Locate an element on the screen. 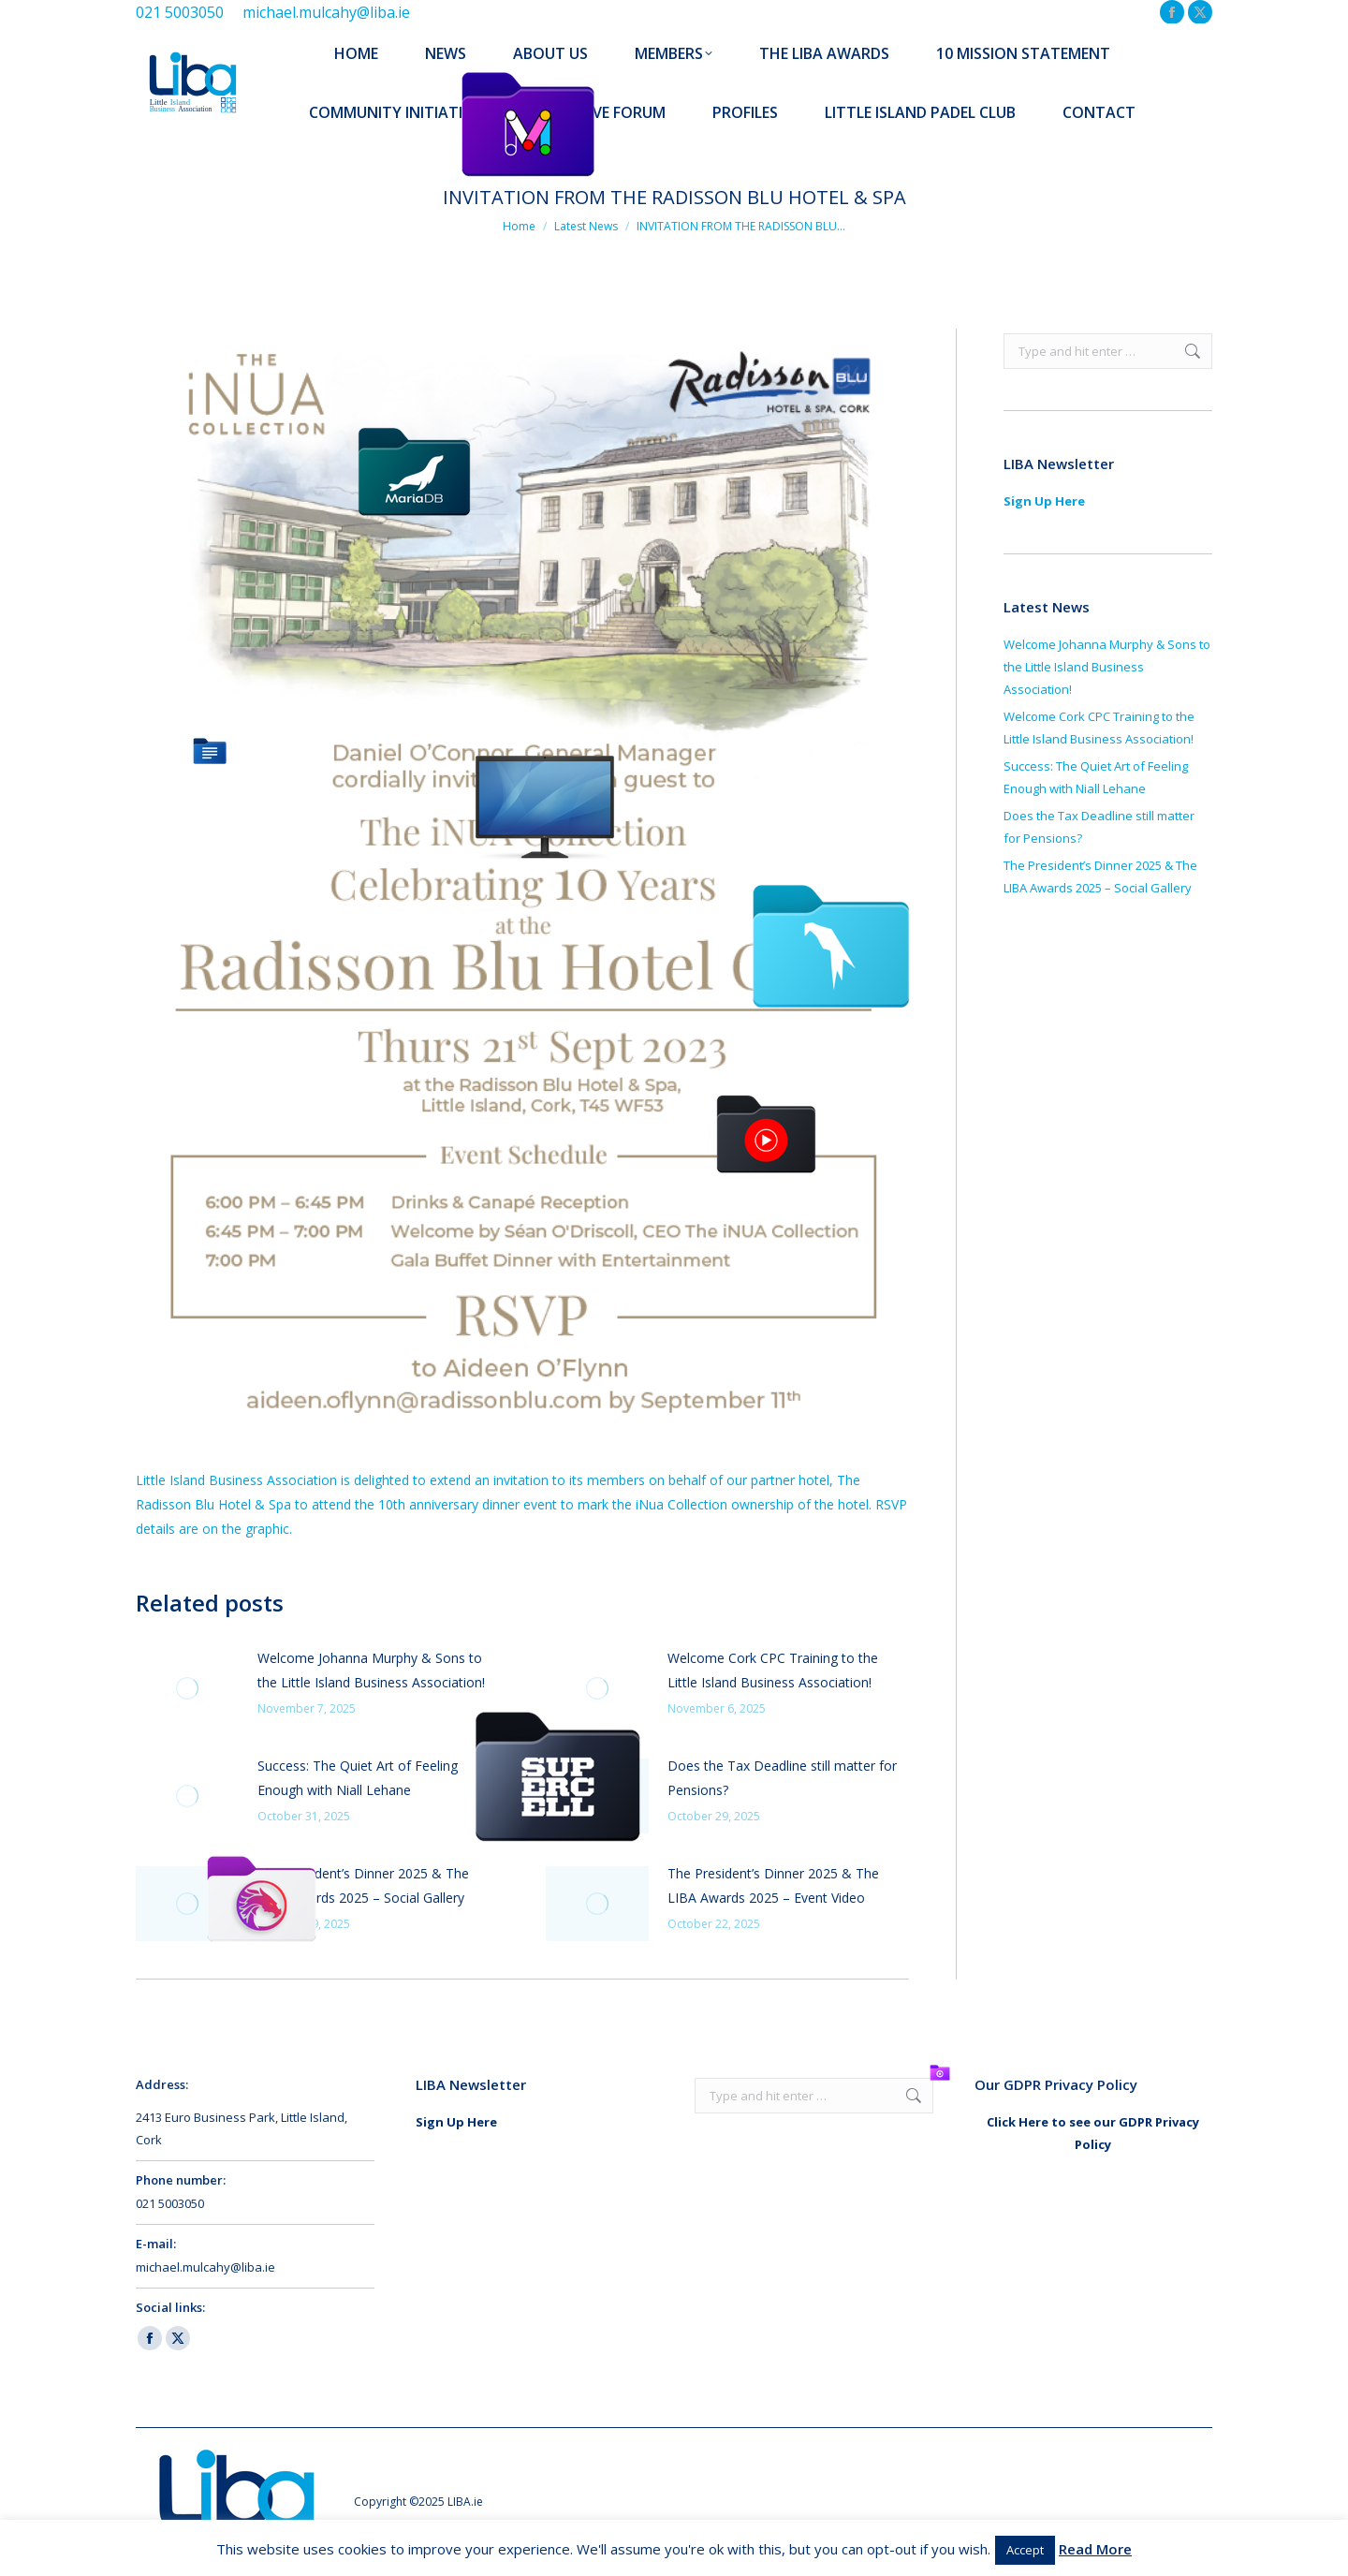 This screenshot has width=1348, height=2576. open youtube music downloads folder is located at coordinates (766, 1137).